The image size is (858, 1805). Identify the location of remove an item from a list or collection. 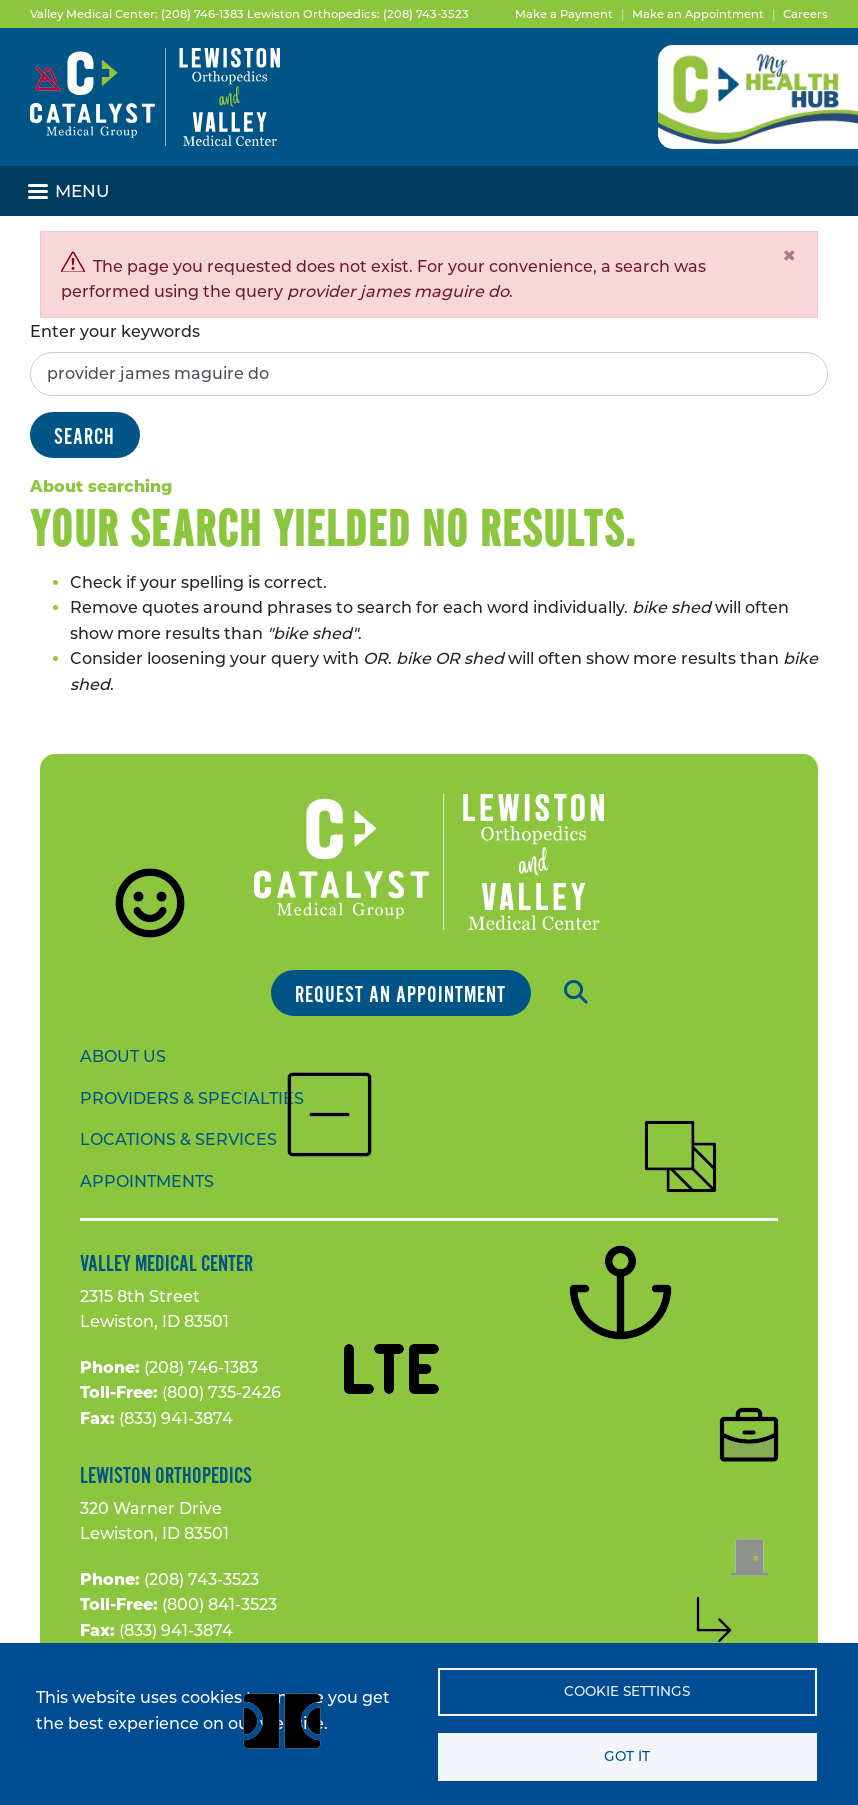
(329, 1114).